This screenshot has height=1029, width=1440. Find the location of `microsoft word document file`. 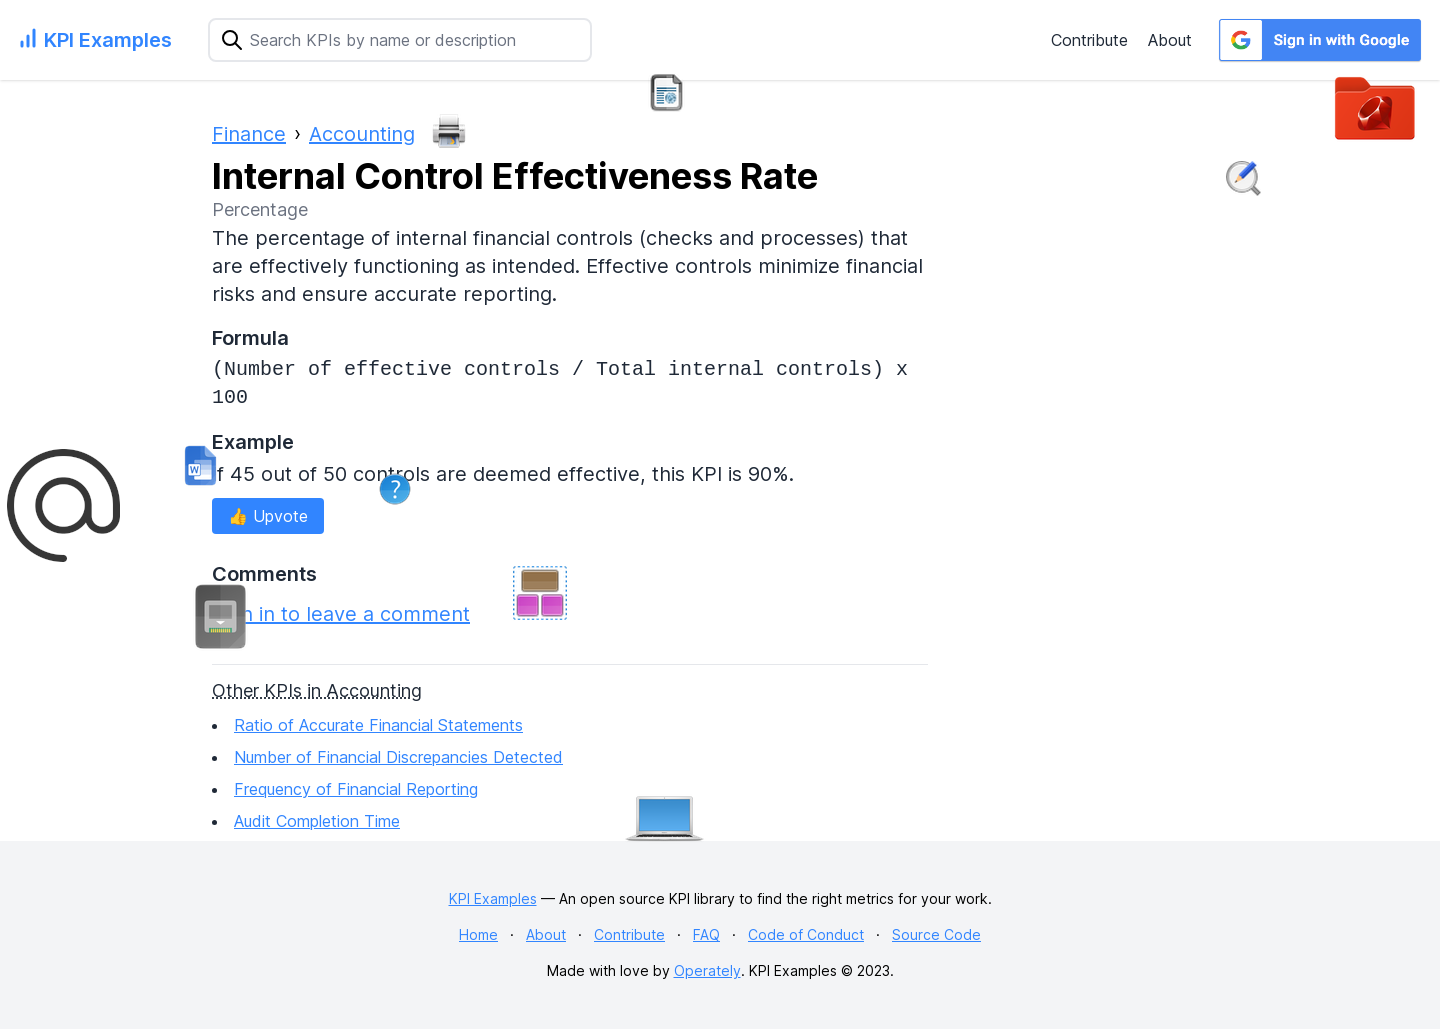

microsoft word document file is located at coordinates (200, 465).